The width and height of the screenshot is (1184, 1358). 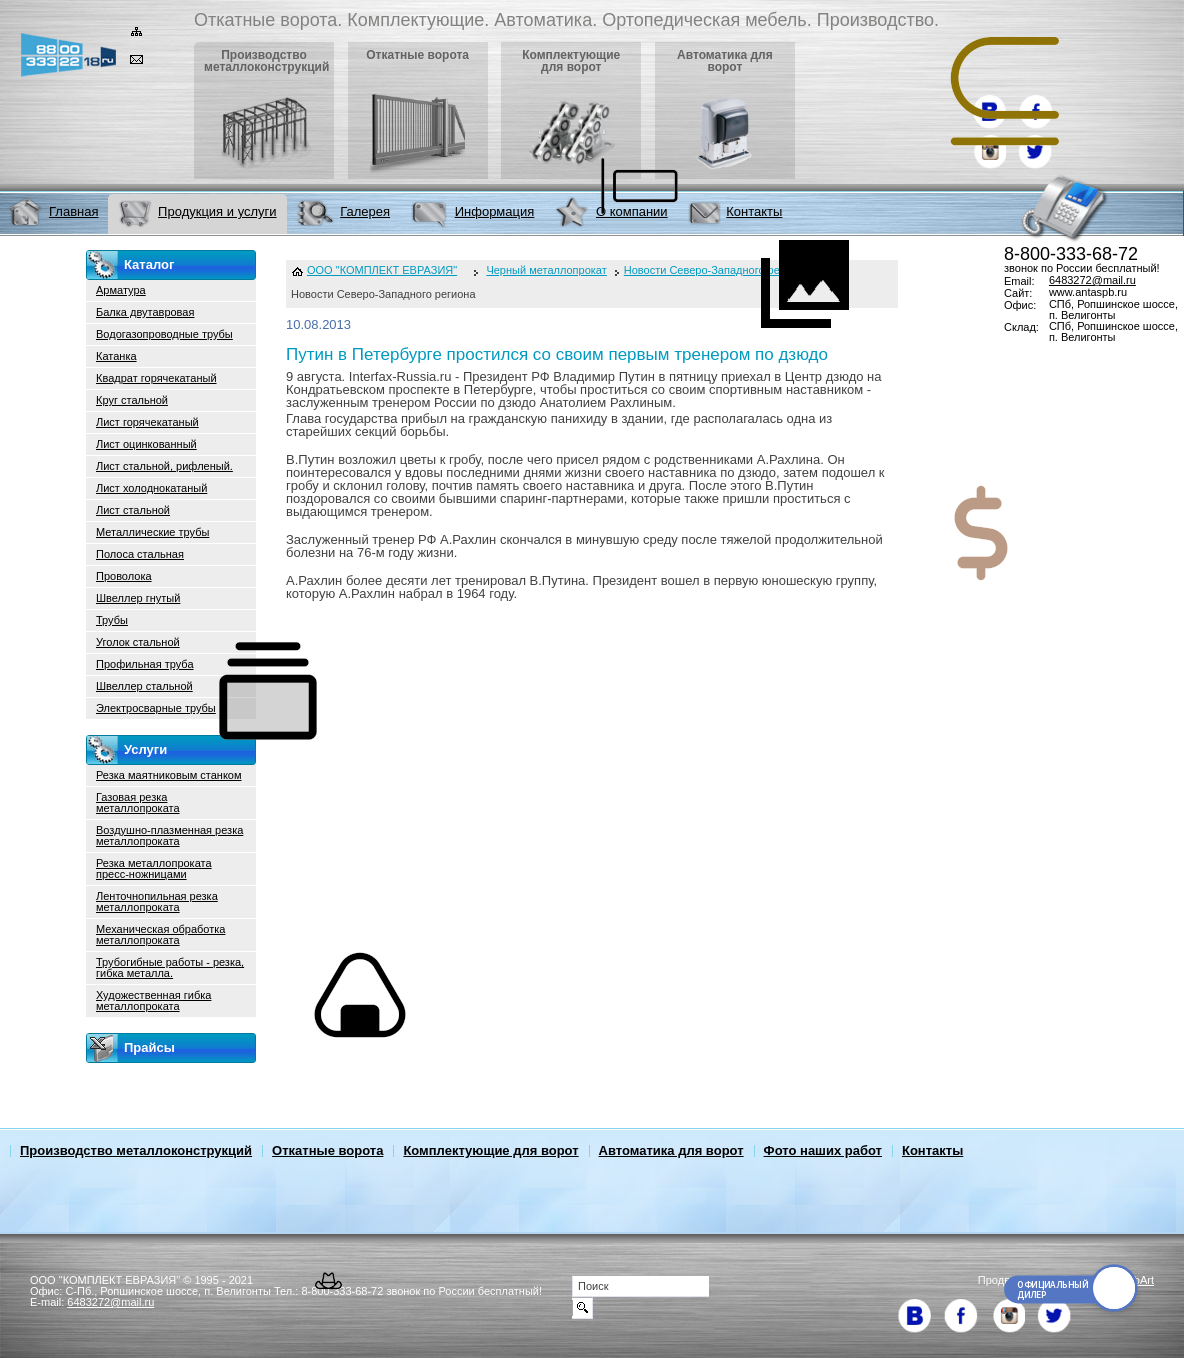 What do you see at coordinates (360, 995) in the screenshot?
I see `food or restaurant category indicator` at bounding box center [360, 995].